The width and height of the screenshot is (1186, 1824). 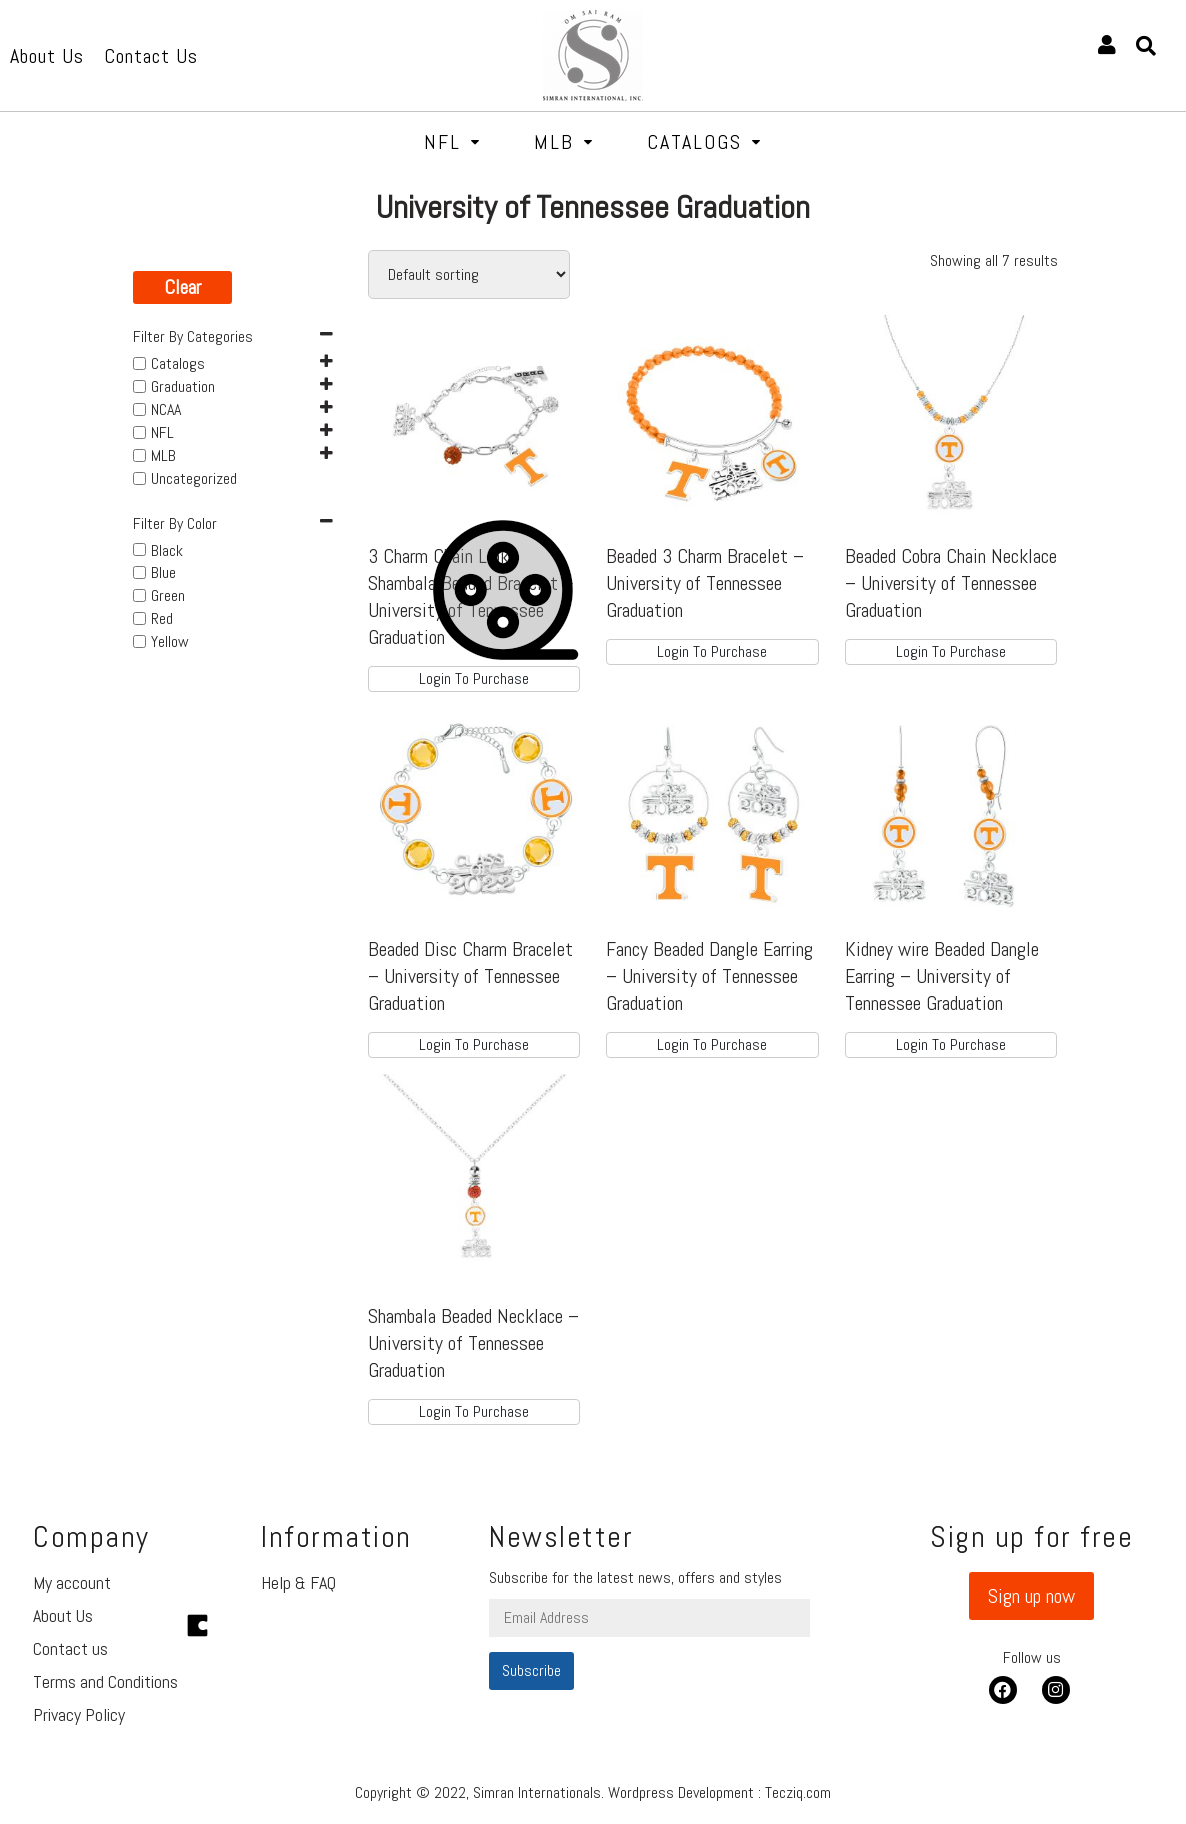 What do you see at coordinates (503, 590) in the screenshot?
I see `browse video or movie content` at bounding box center [503, 590].